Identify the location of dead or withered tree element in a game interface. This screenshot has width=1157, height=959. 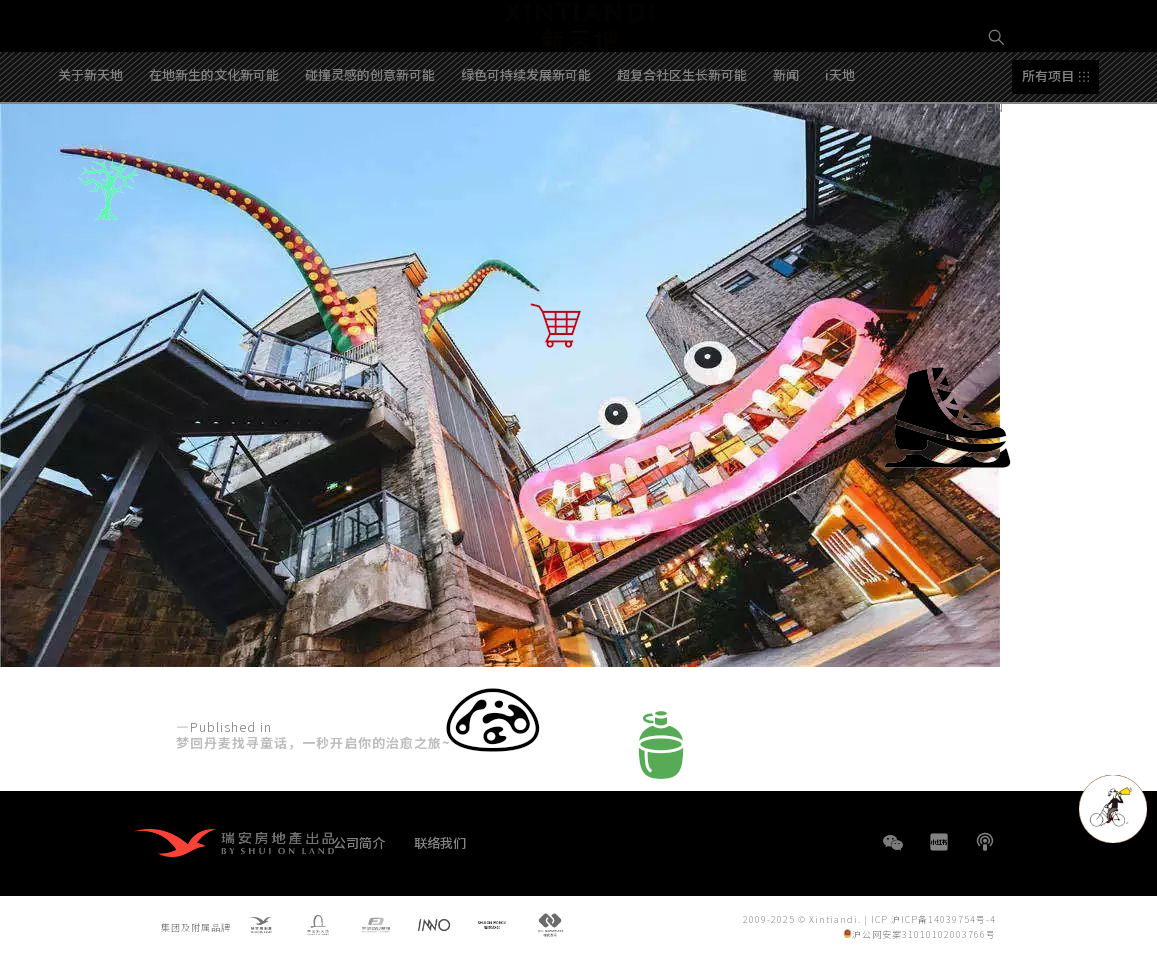
(108, 189).